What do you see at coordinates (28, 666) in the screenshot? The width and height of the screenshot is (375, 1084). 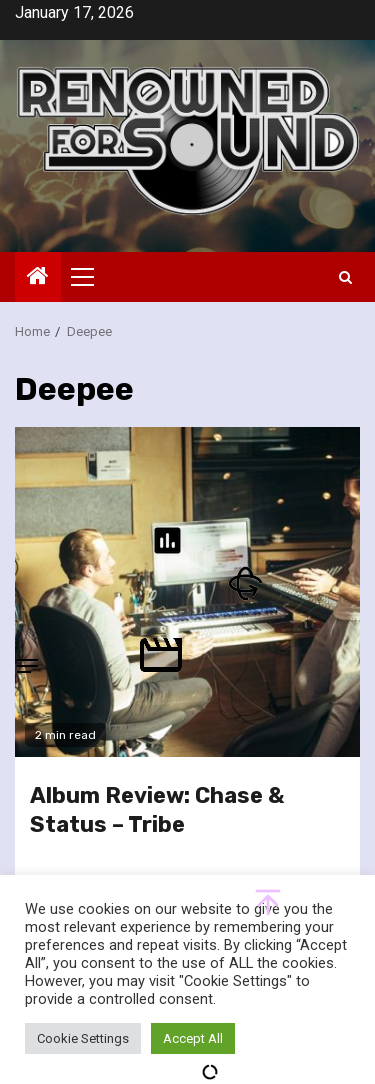 I see `view or access notes` at bounding box center [28, 666].